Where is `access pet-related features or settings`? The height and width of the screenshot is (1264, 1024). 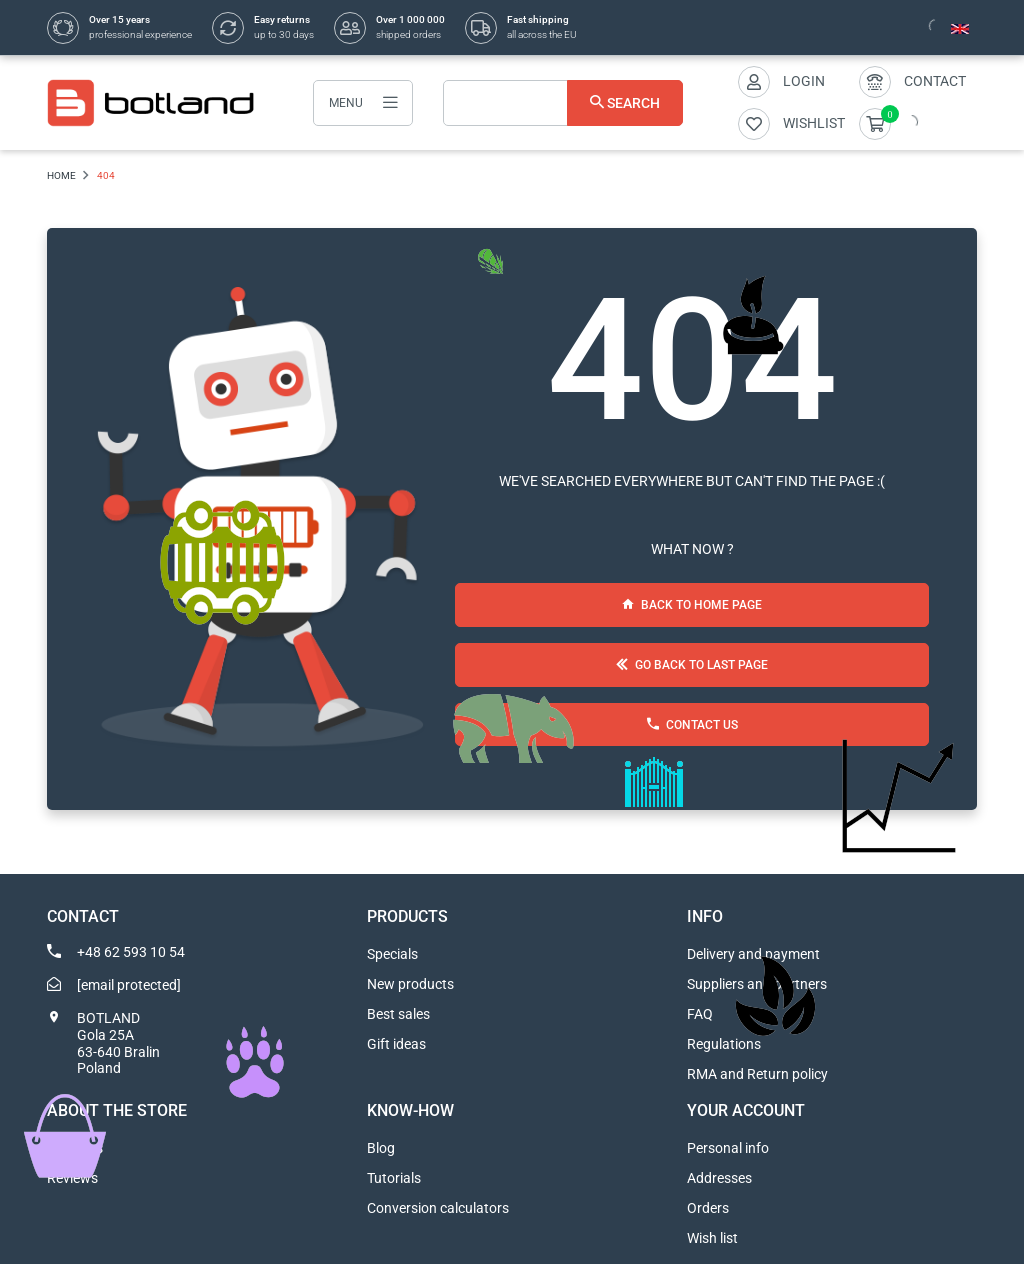
access pet-related features or settings is located at coordinates (254, 1064).